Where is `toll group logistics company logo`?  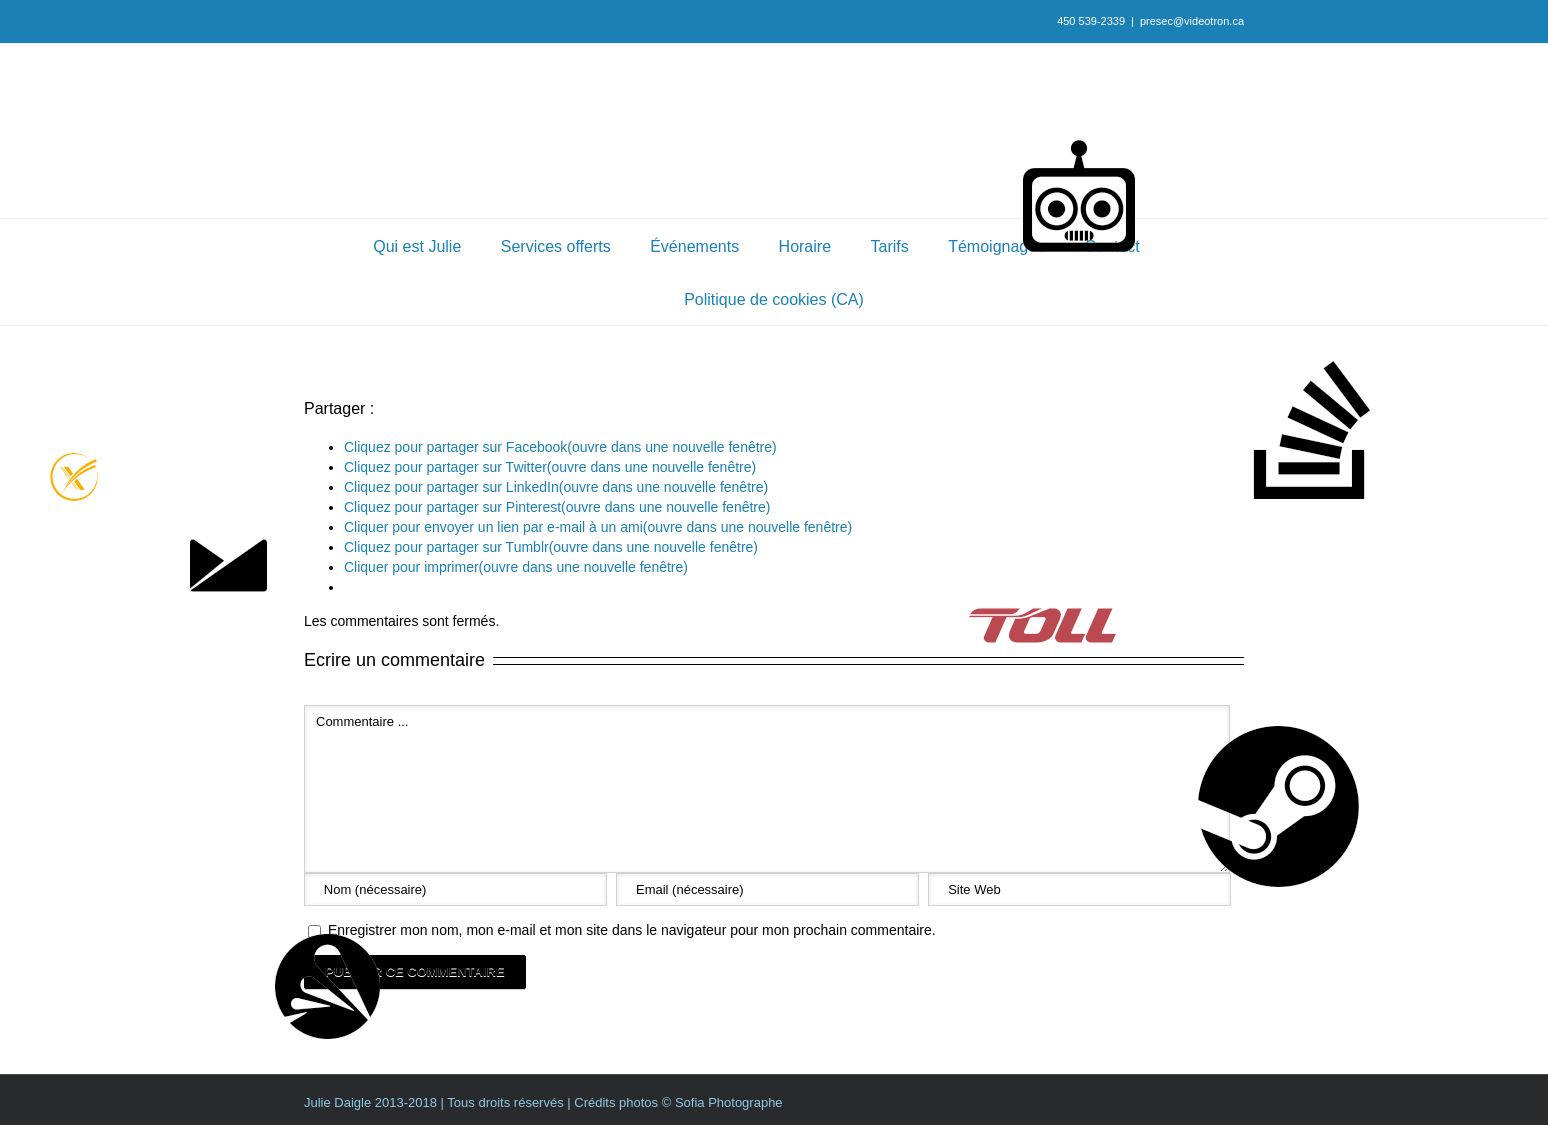
toll group logistics company logo is located at coordinates (1042, 625).